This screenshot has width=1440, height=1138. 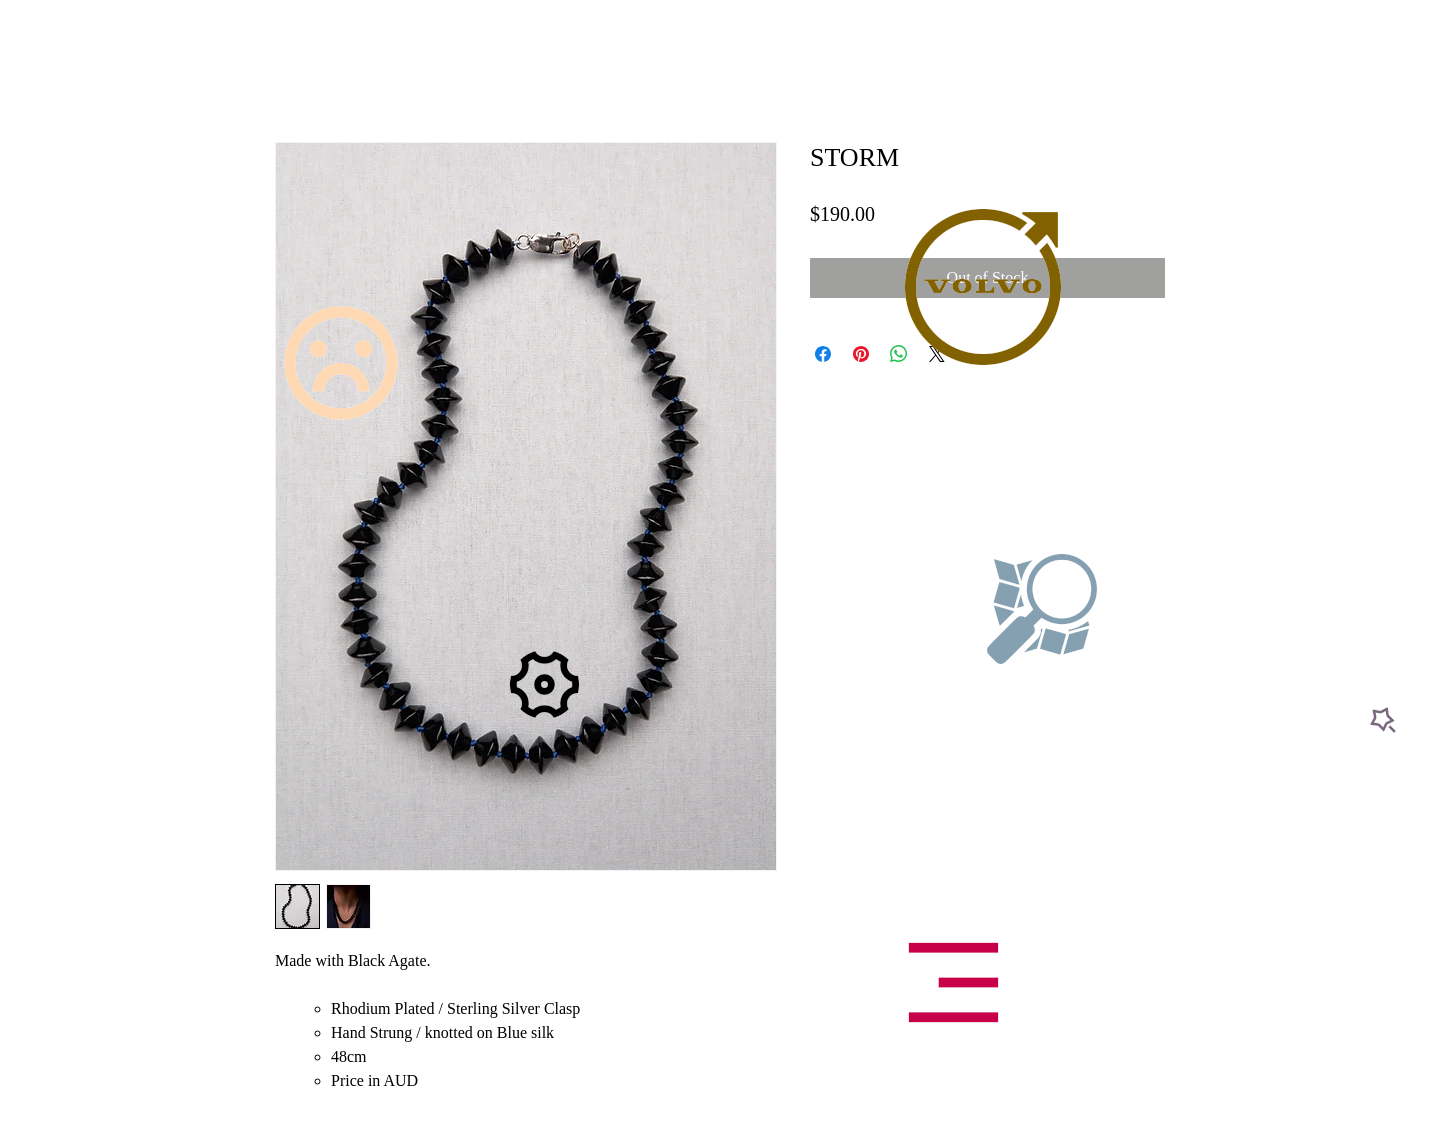 I want to click on apply magic or auto-enhance effects, so click(x=1383, y=720).